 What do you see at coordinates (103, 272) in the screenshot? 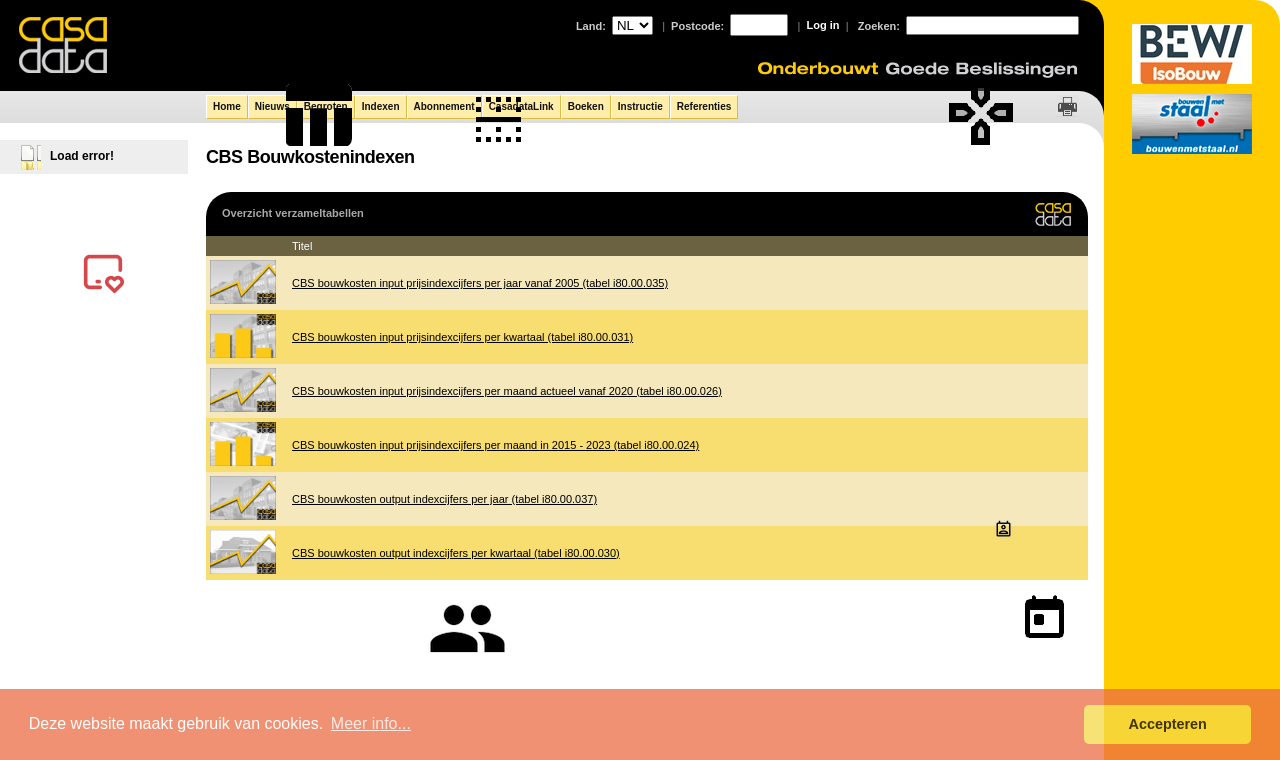
I see `add tablet to favorites` at bounding box center [103, 272].